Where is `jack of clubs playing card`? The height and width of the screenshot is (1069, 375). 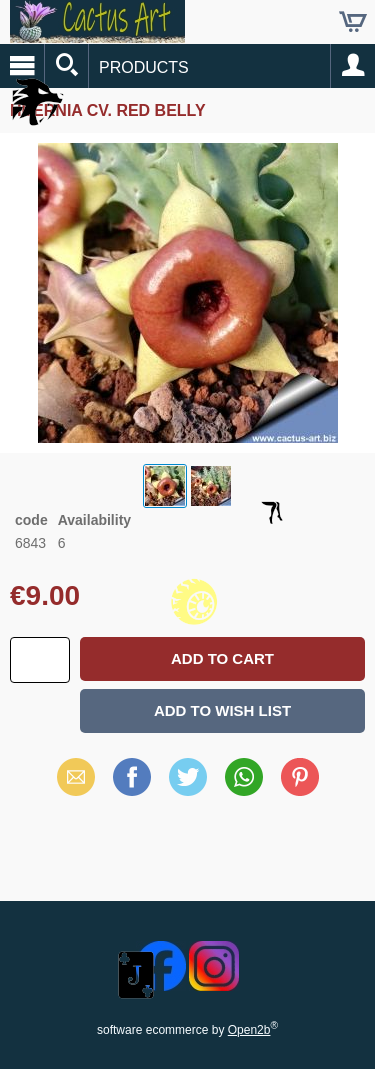
jack of clubs playing card is located at coordinates (136, 975).